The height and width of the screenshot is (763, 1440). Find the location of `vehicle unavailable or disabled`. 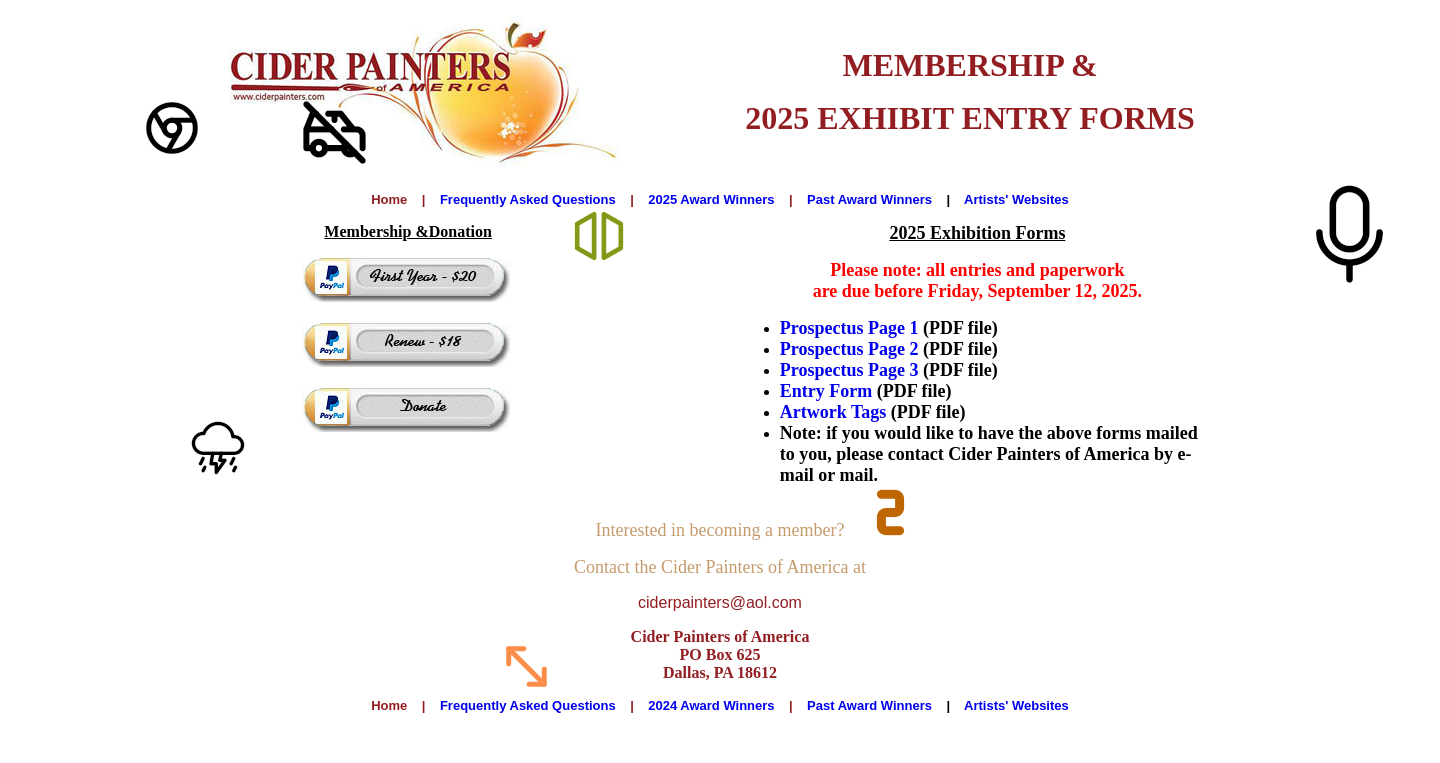

vehicle unavailable or disabled is located at coordinates (334, 132).